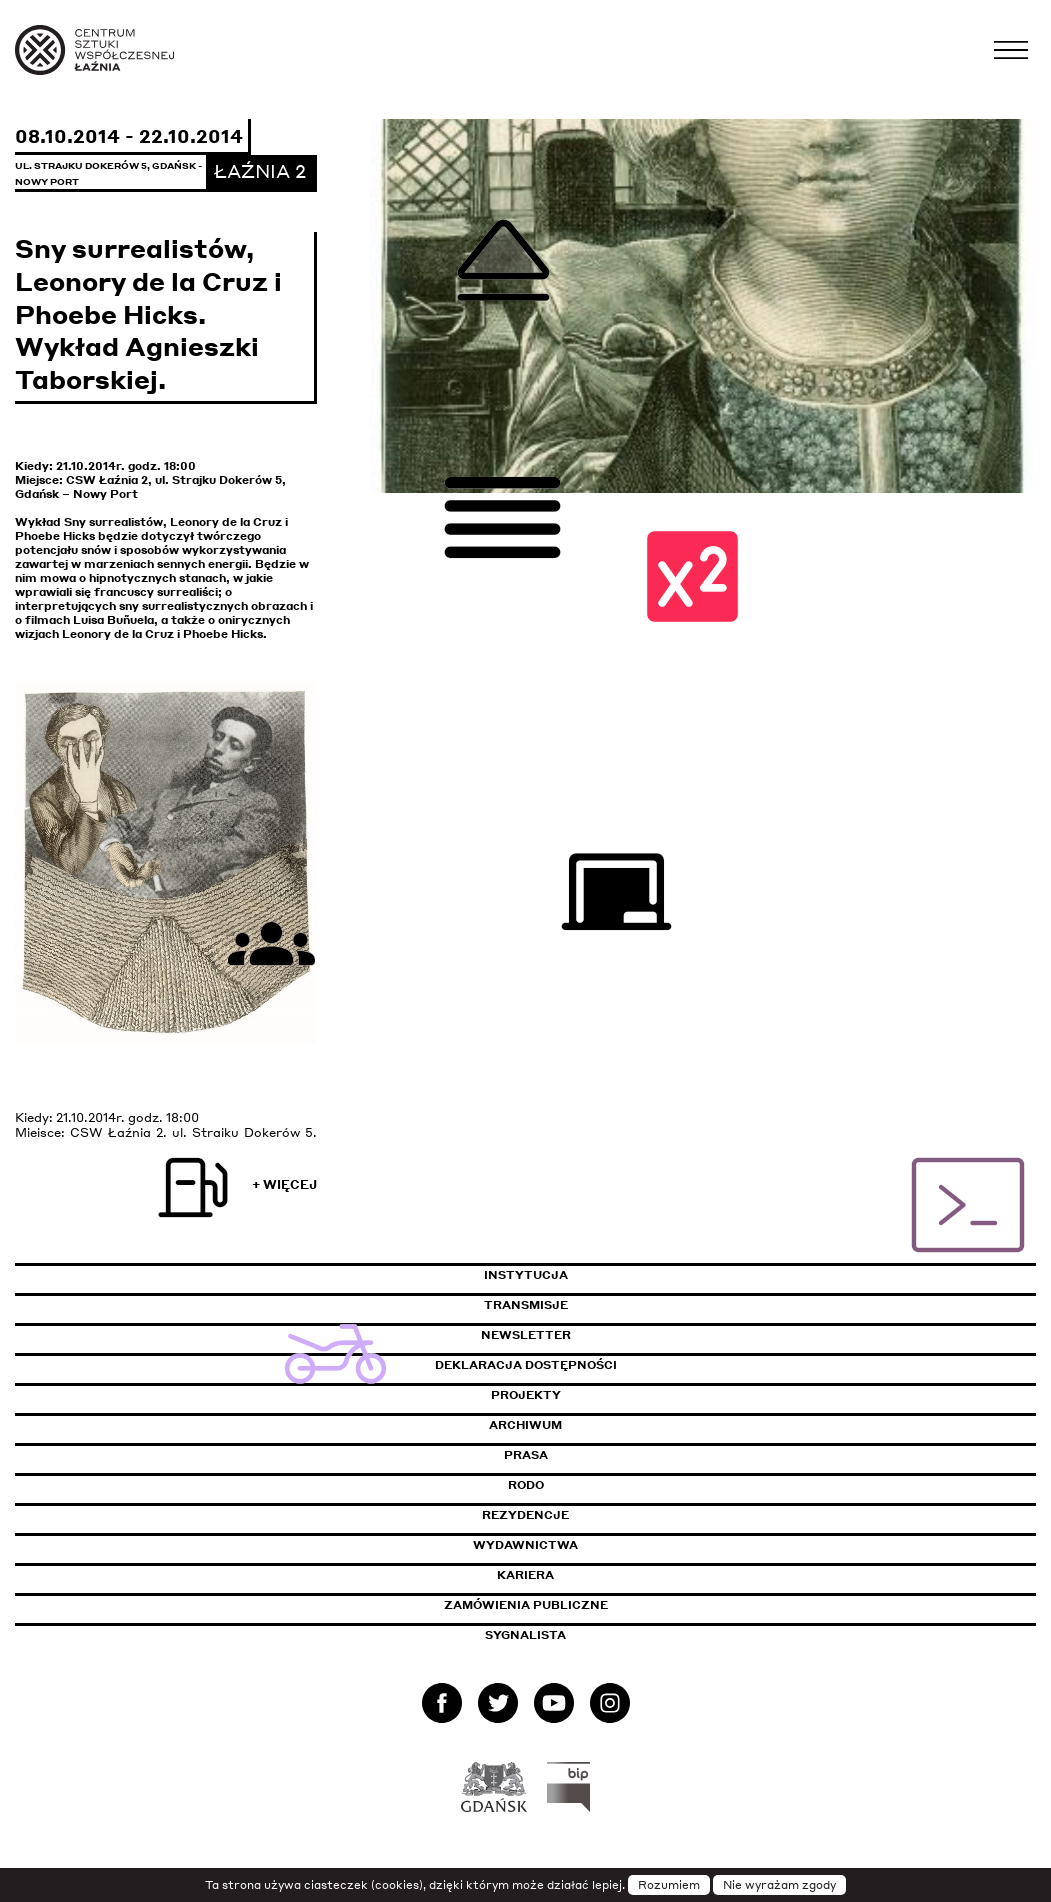  I want to click on eject media or disc, so click(503, 265).